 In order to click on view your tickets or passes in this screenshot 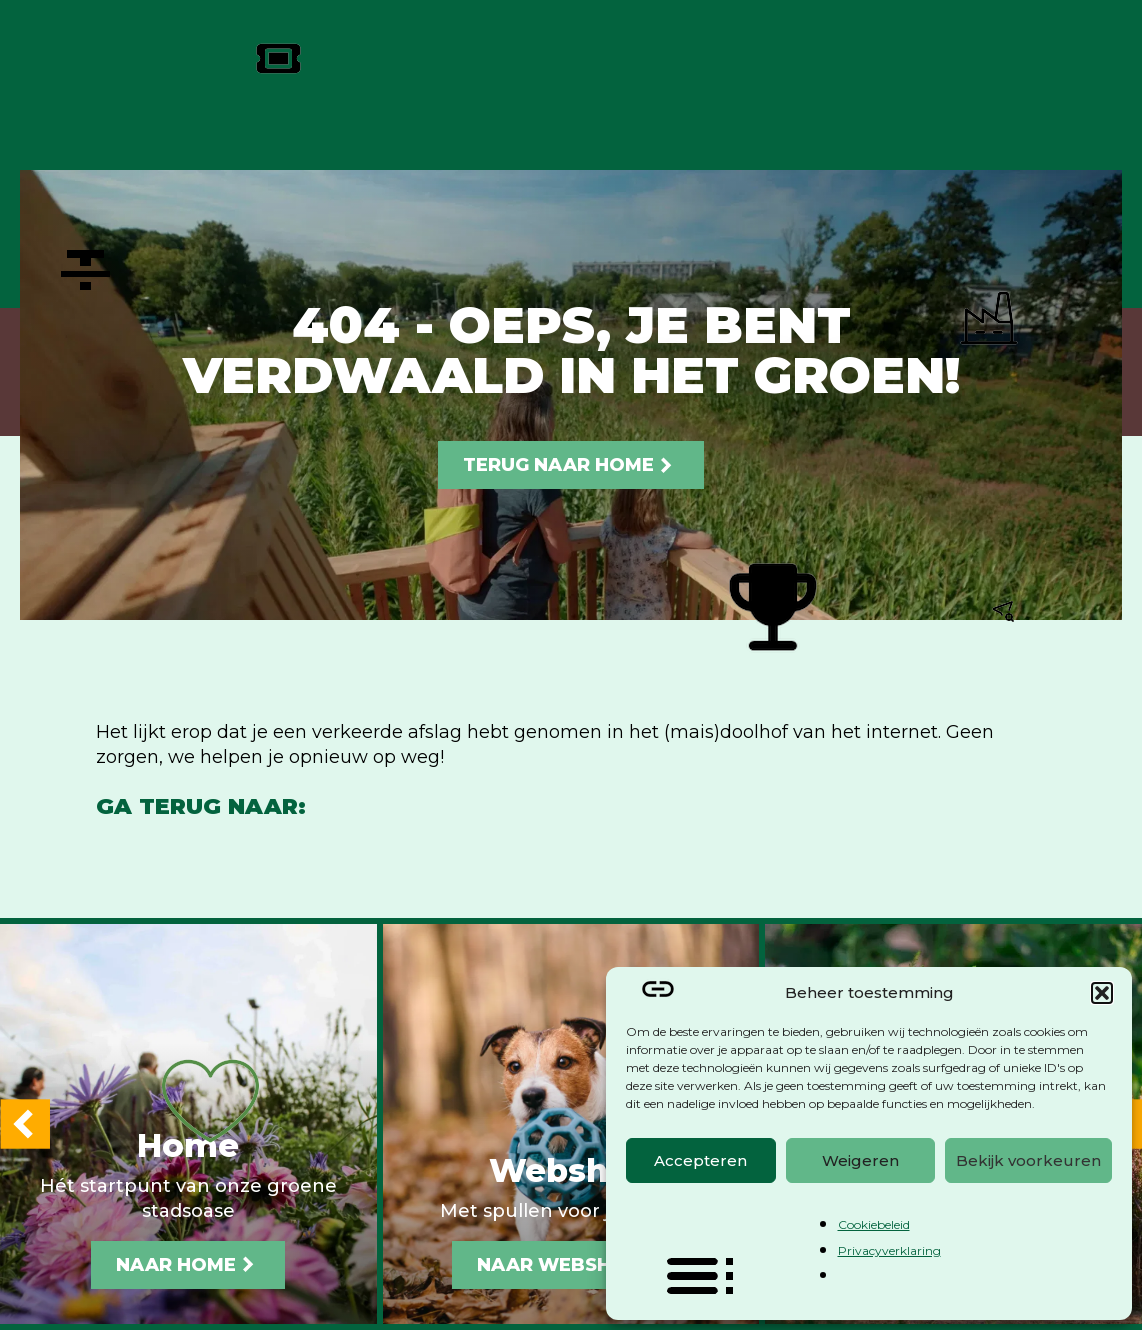, I will do `click(278, 58)`.